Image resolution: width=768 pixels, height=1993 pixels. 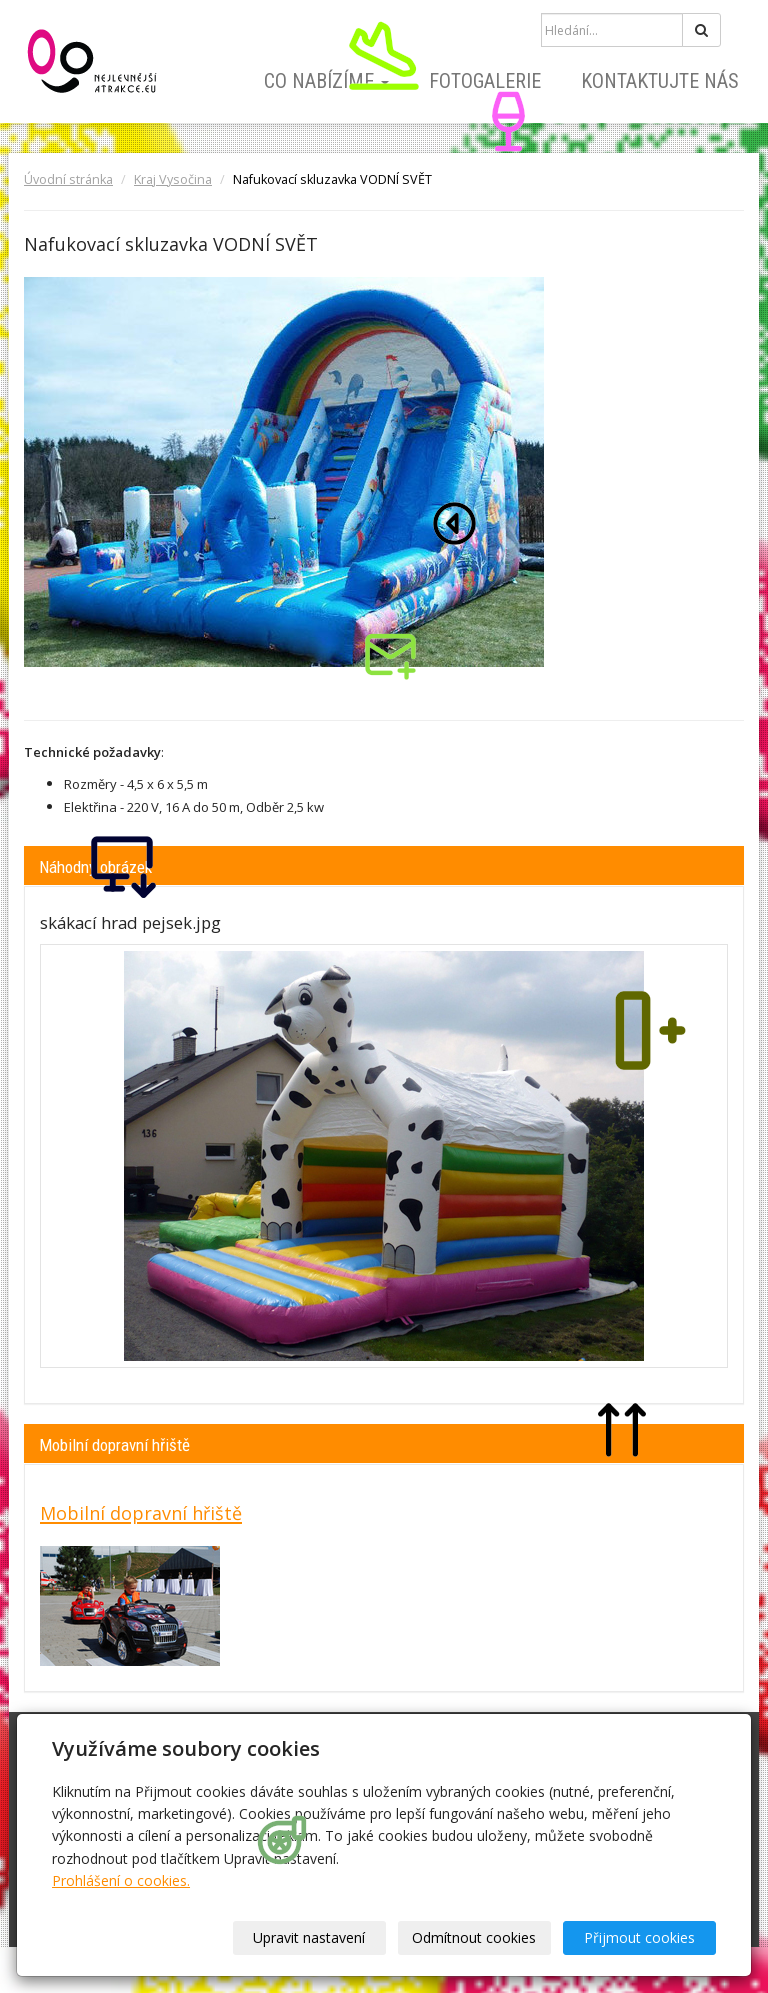 What do you see at coordinates (508, 121) in the screenshot?
I see `browse wine selection or menu` at bounding box center [508, 121].